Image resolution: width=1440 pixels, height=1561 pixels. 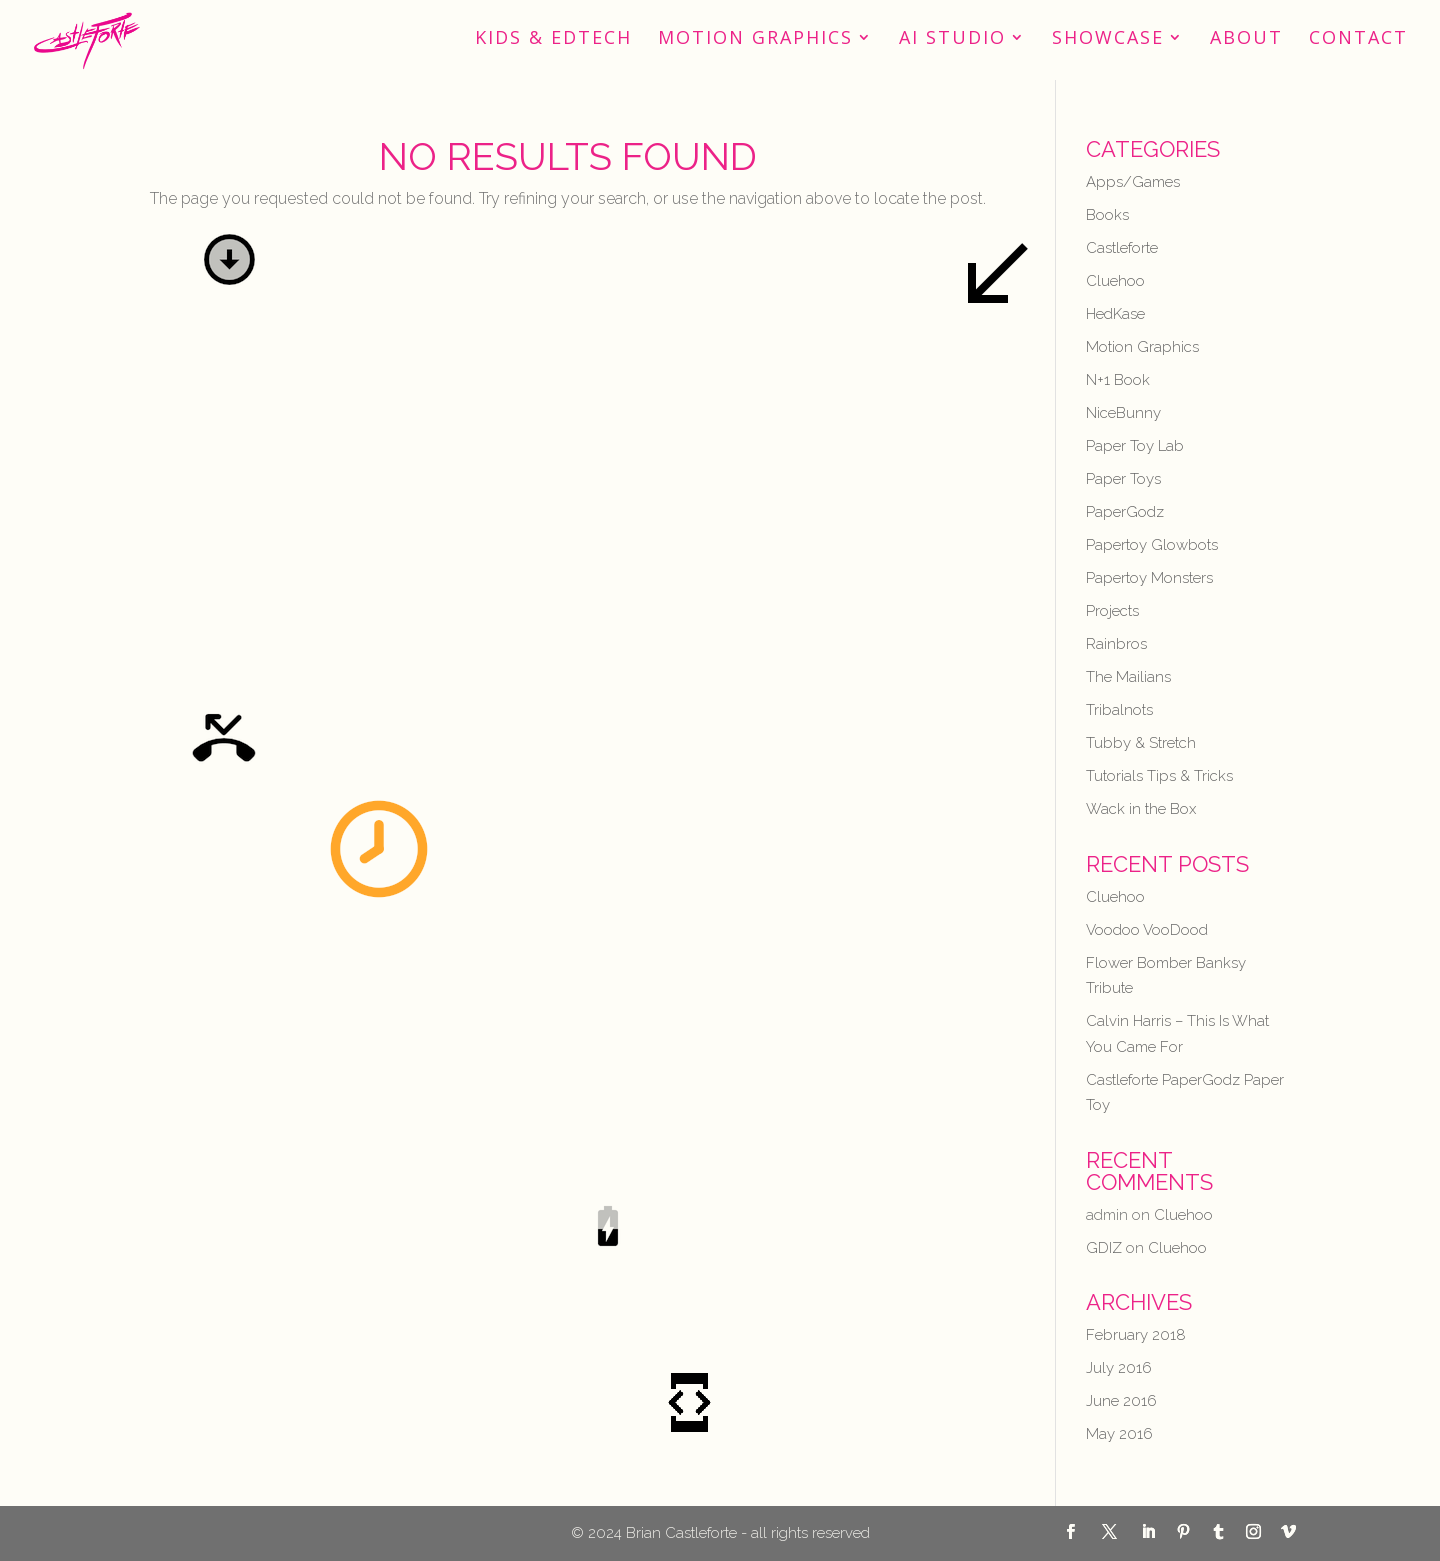 I want to click on navigate to the southwest direction, so click(x=996, y=275).